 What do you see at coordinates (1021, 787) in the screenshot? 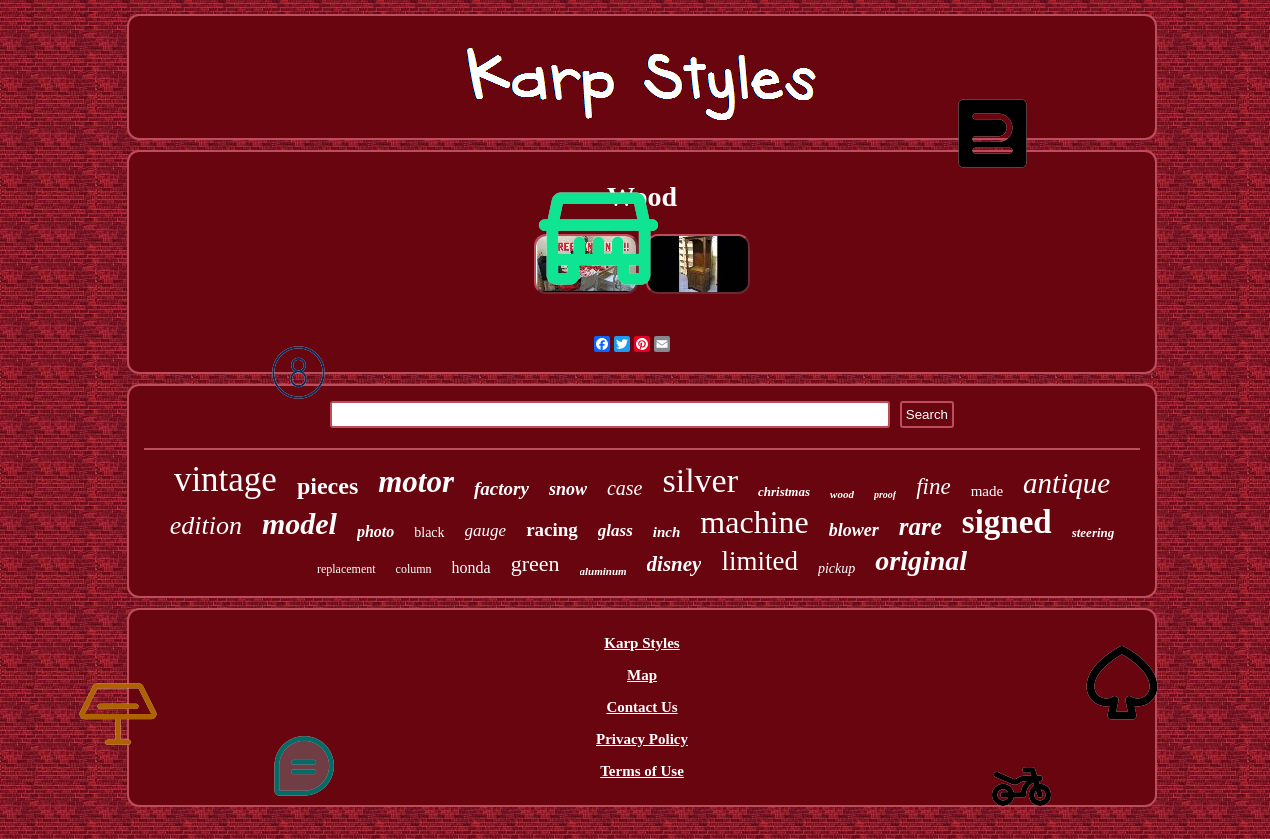
I see `select motorcycle as vehicle type` at bounding box center [1021, 787].